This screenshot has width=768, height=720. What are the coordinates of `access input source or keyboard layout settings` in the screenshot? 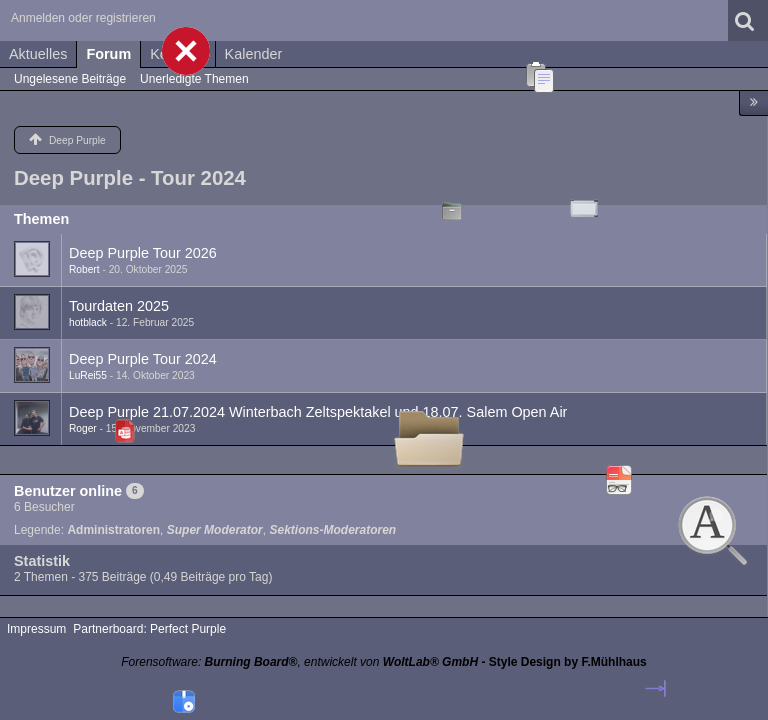 It's located at (184, 702).